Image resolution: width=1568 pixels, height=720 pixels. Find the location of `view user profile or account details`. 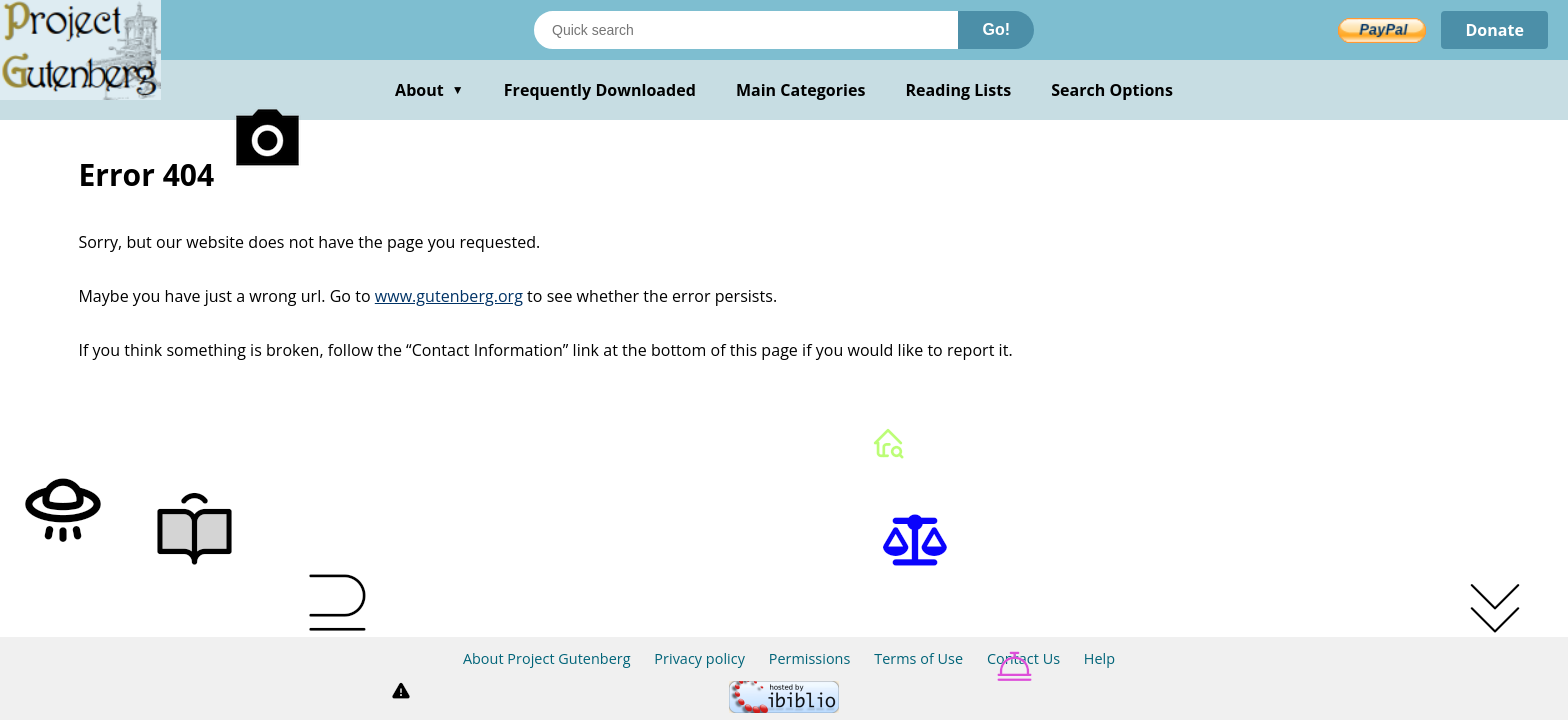

view user profile or account details is located at coordinates (194, 527).